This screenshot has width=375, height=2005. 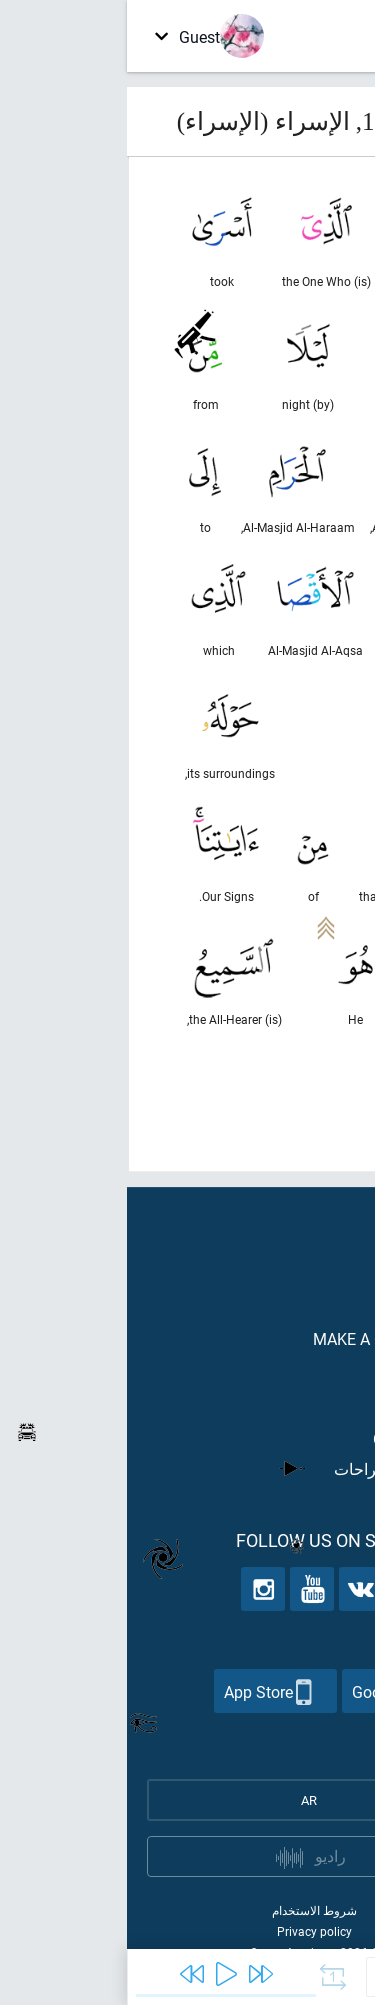 I want to click on indicates police or emergency services in a game, so click(x=27, y=1432).